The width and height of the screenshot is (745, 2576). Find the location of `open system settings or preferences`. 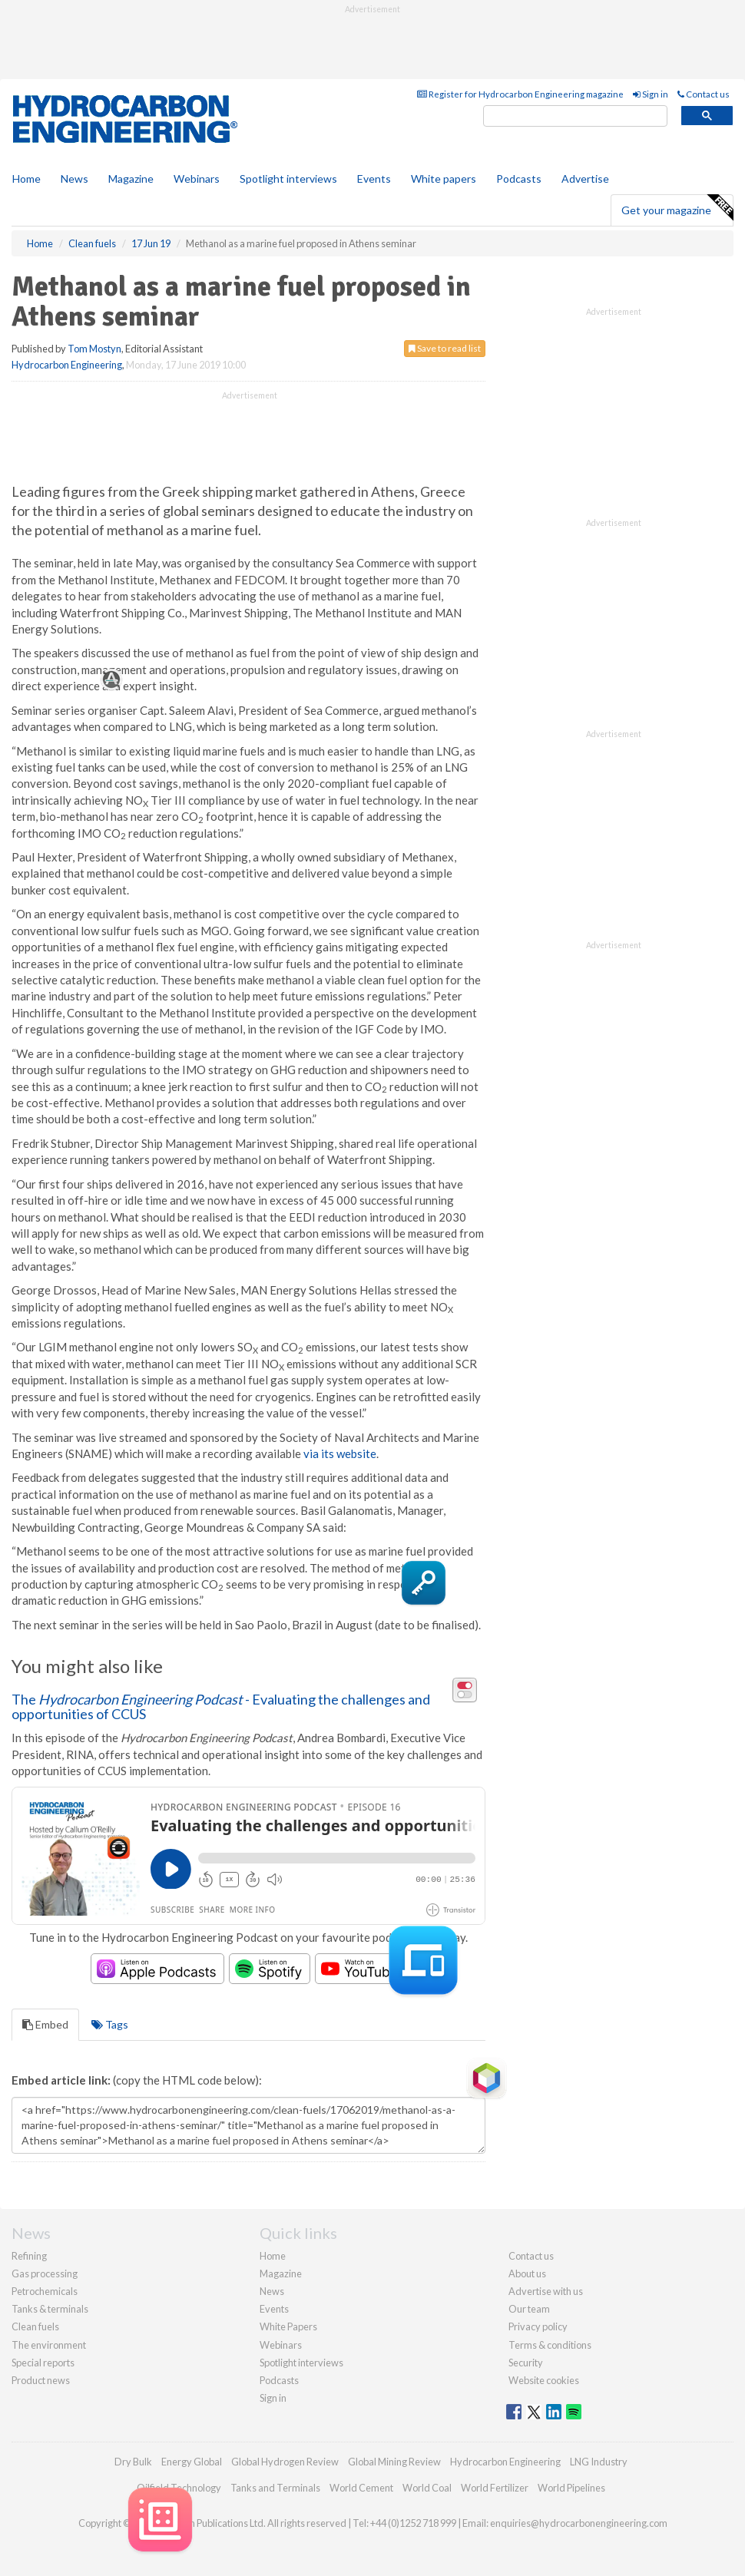

open system settings or preferences is located at coordinates (465, 1690).